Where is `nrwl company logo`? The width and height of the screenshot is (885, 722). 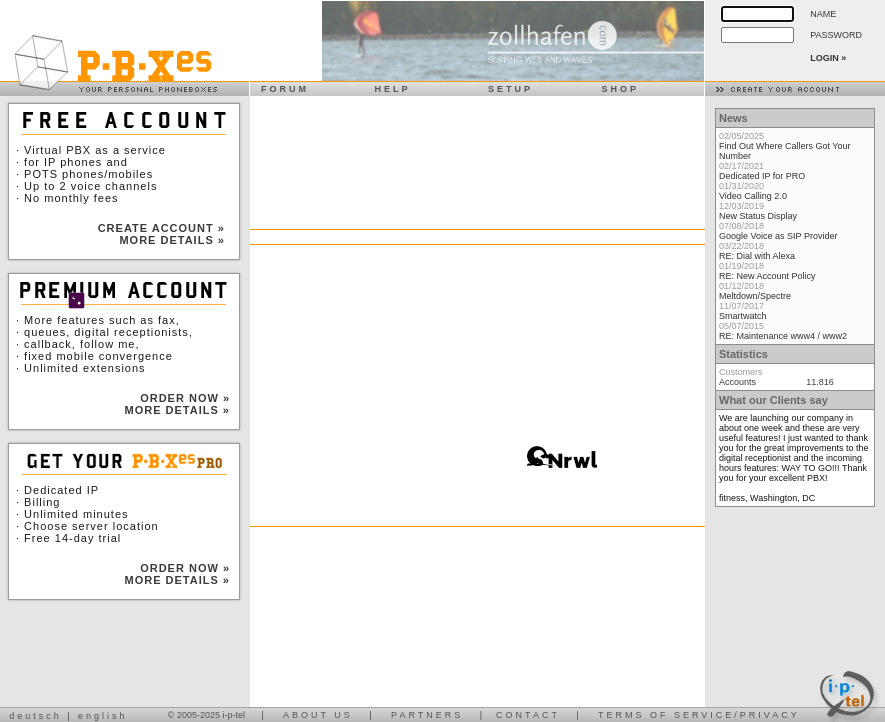
nrwl company logo is located at coordinates (562, 457).